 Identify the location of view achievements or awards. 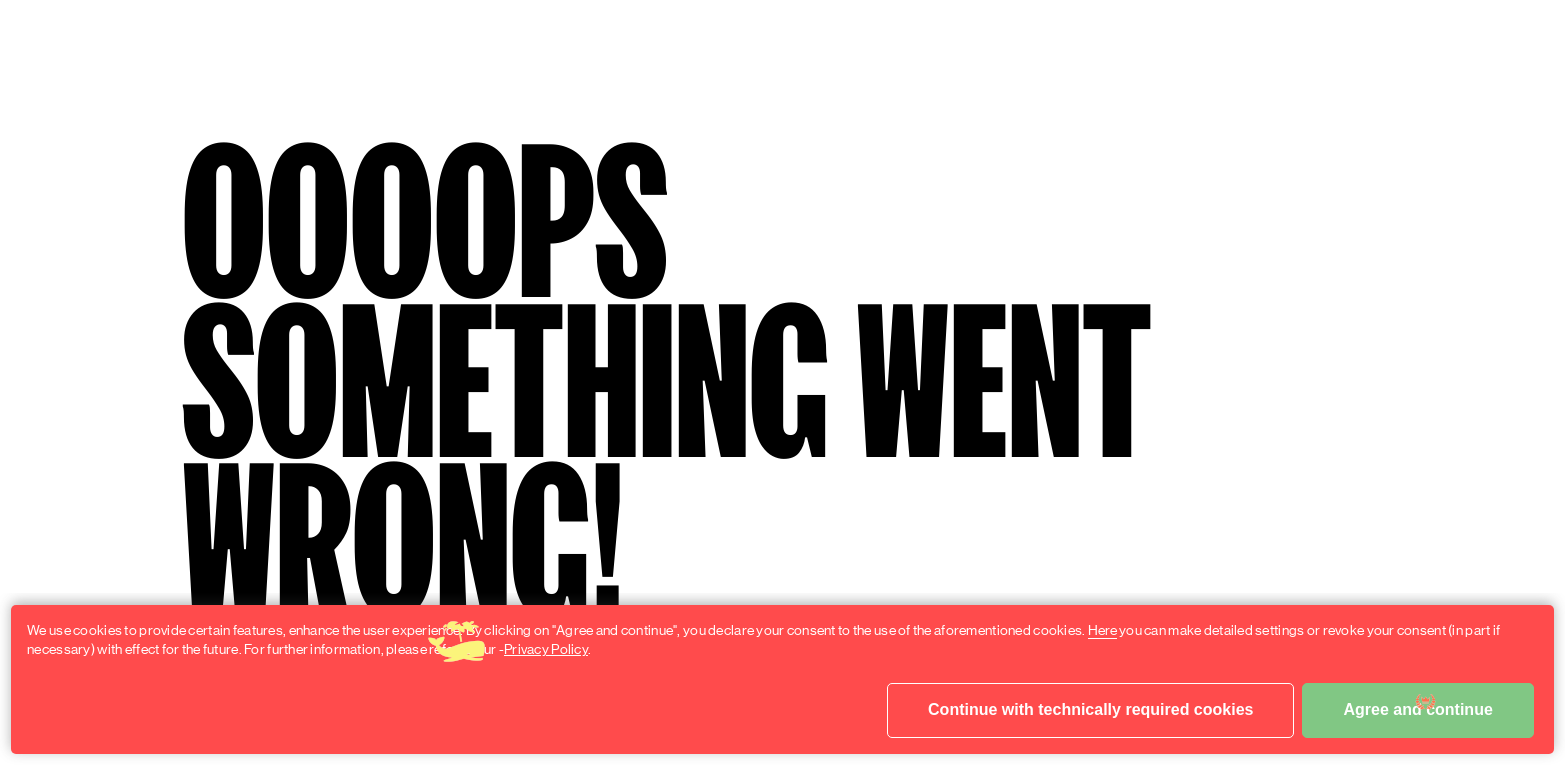
(1425, 701).